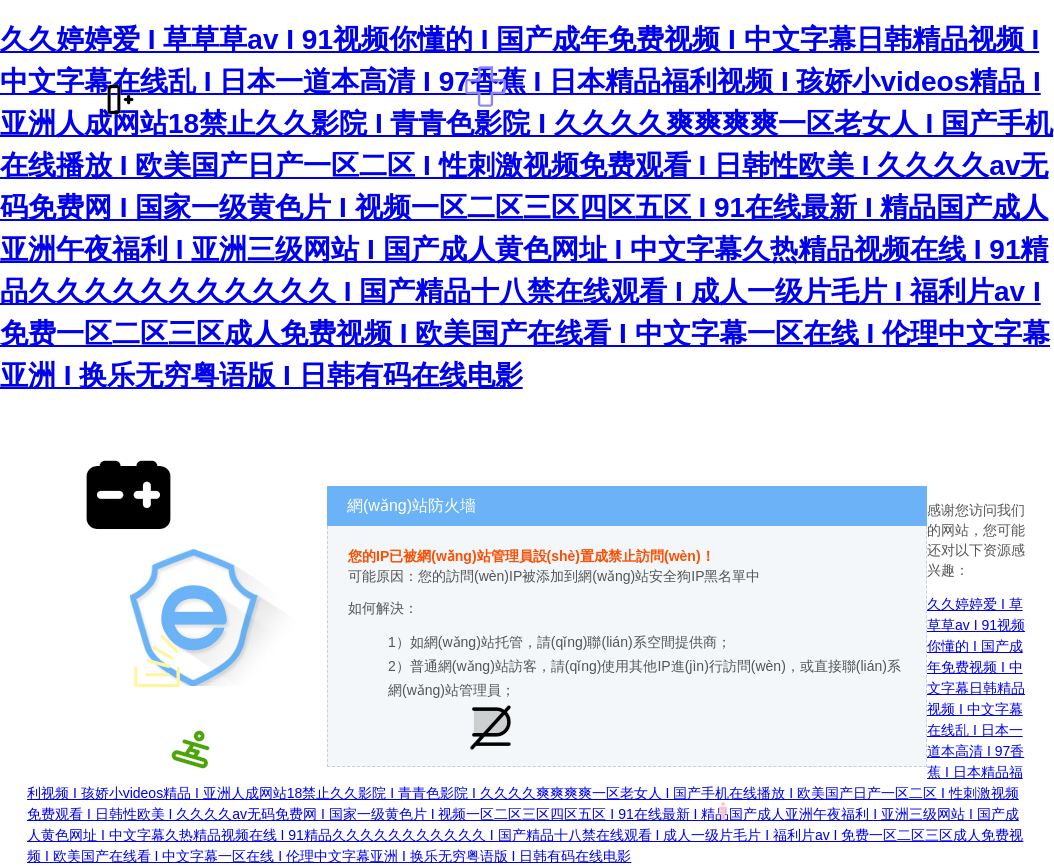 The height and width of the screenshot is (867, 1054). I want to click on access snowboarding or winter sports content, so click(192, 749).